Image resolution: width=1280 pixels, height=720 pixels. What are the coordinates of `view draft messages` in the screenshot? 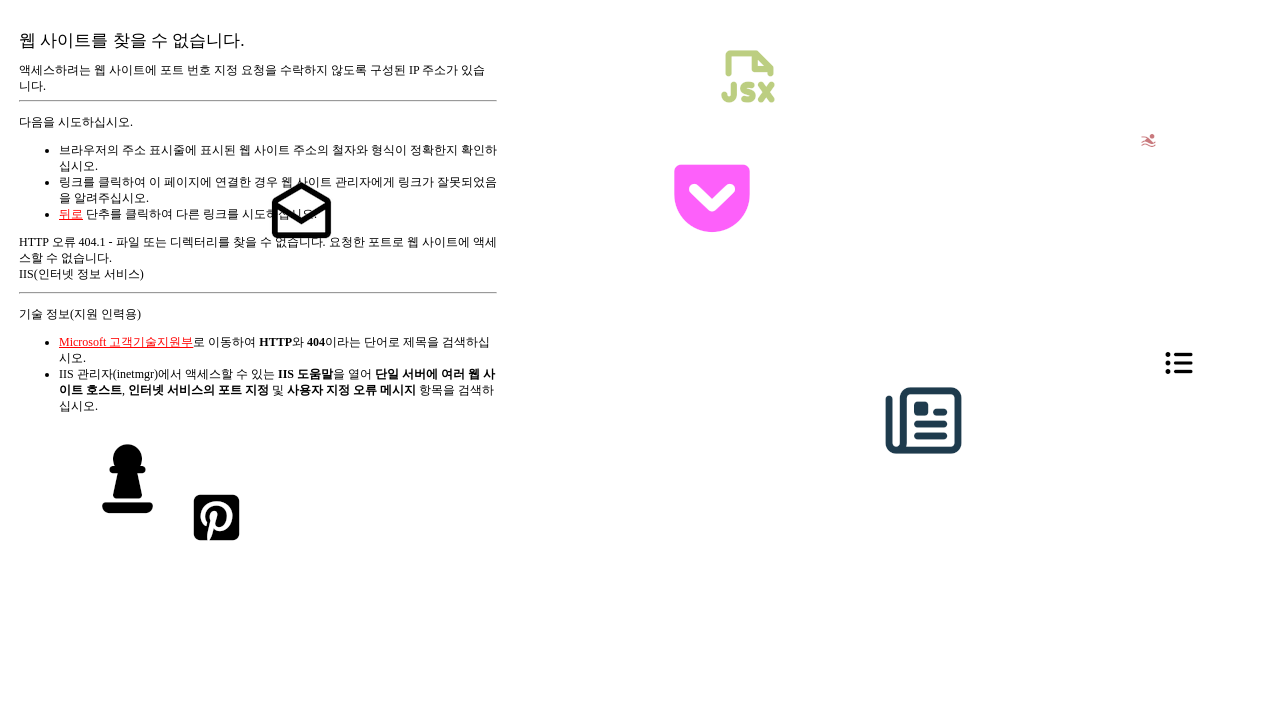 It's located at (301, 214).